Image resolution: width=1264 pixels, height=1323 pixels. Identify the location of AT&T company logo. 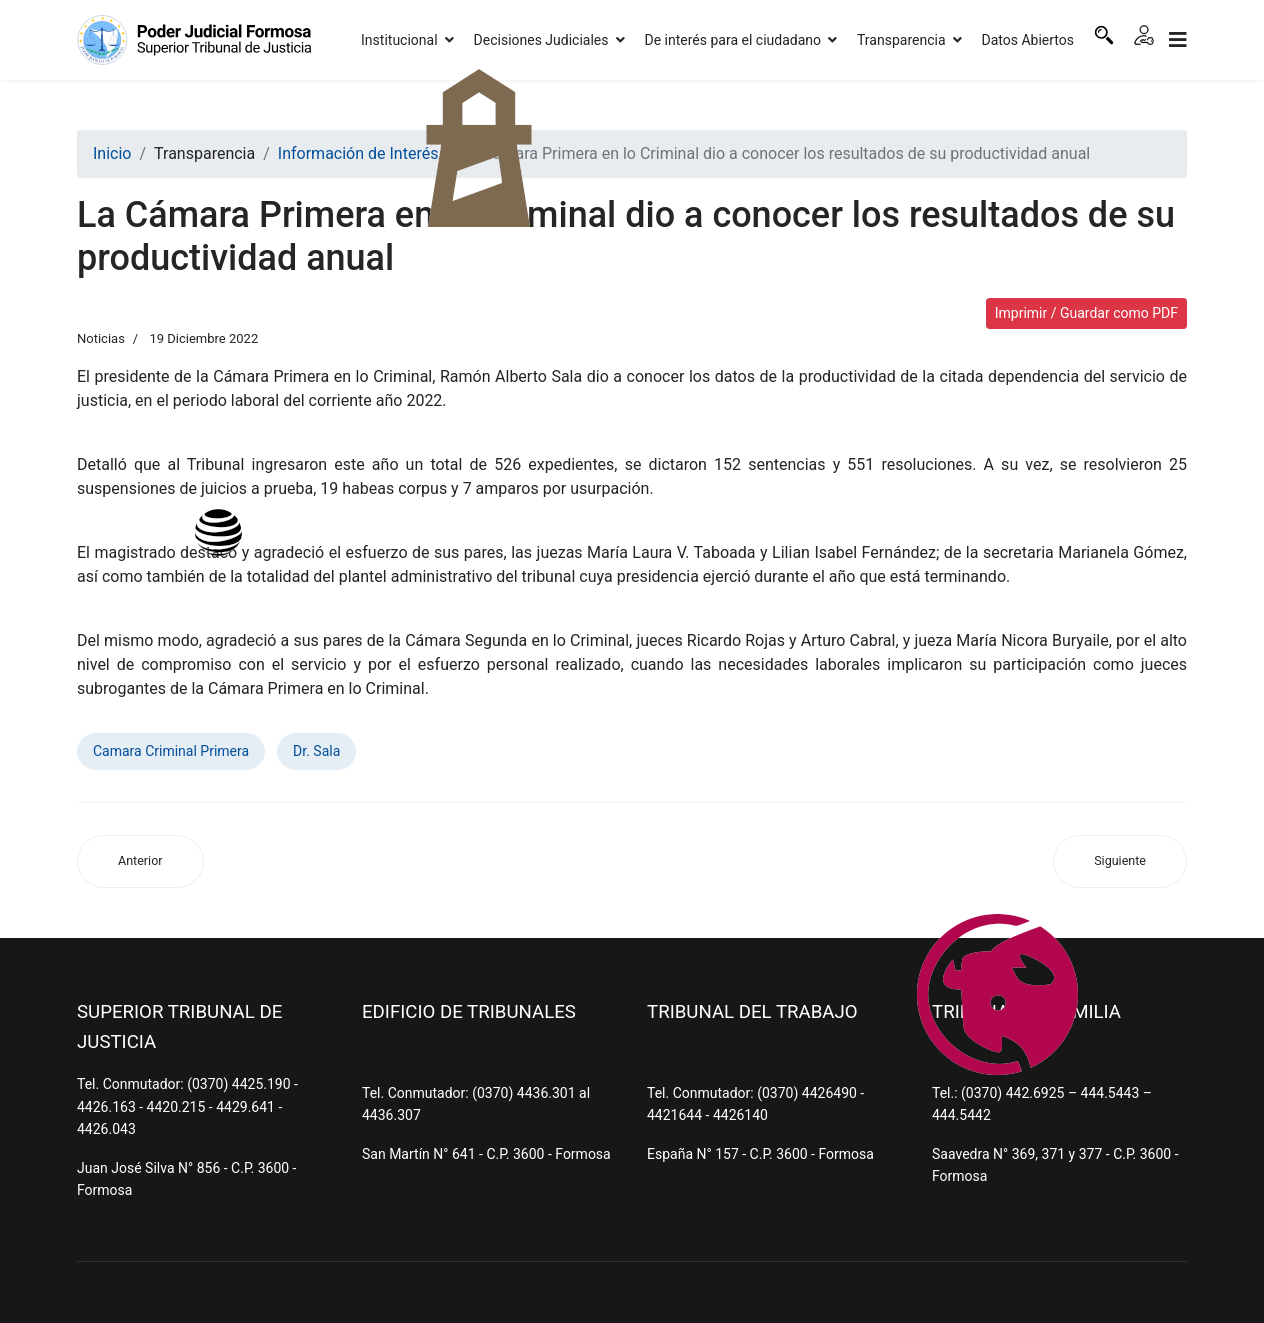
(218, 532).